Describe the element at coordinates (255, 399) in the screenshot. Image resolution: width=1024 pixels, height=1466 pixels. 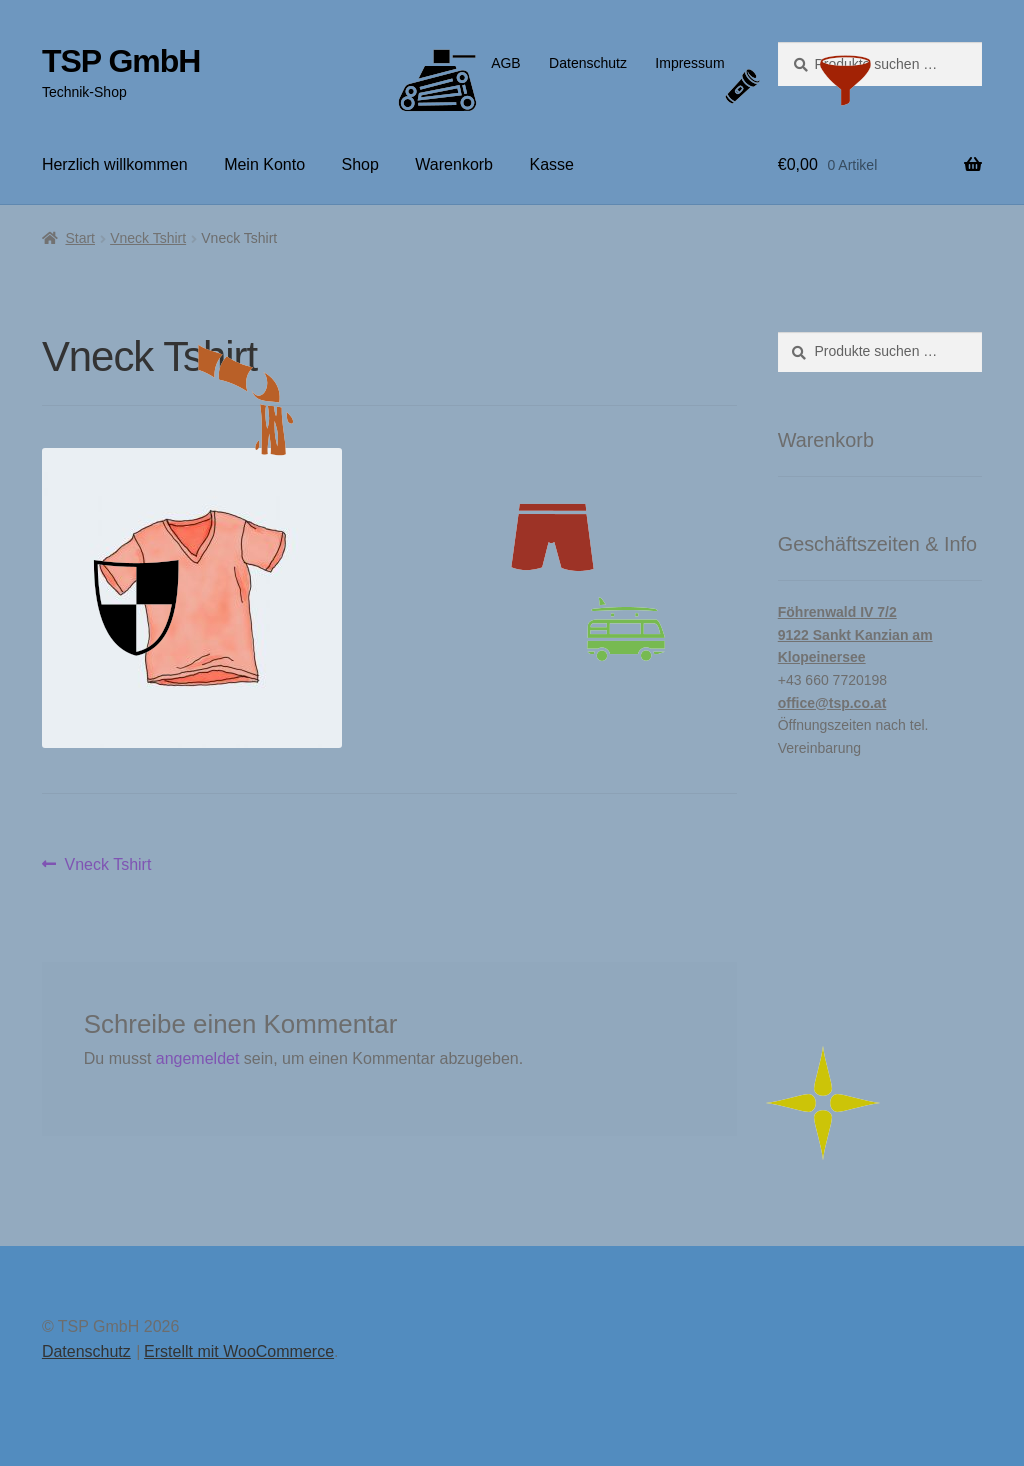
I see `zen garden or relaxation feature` at that location.